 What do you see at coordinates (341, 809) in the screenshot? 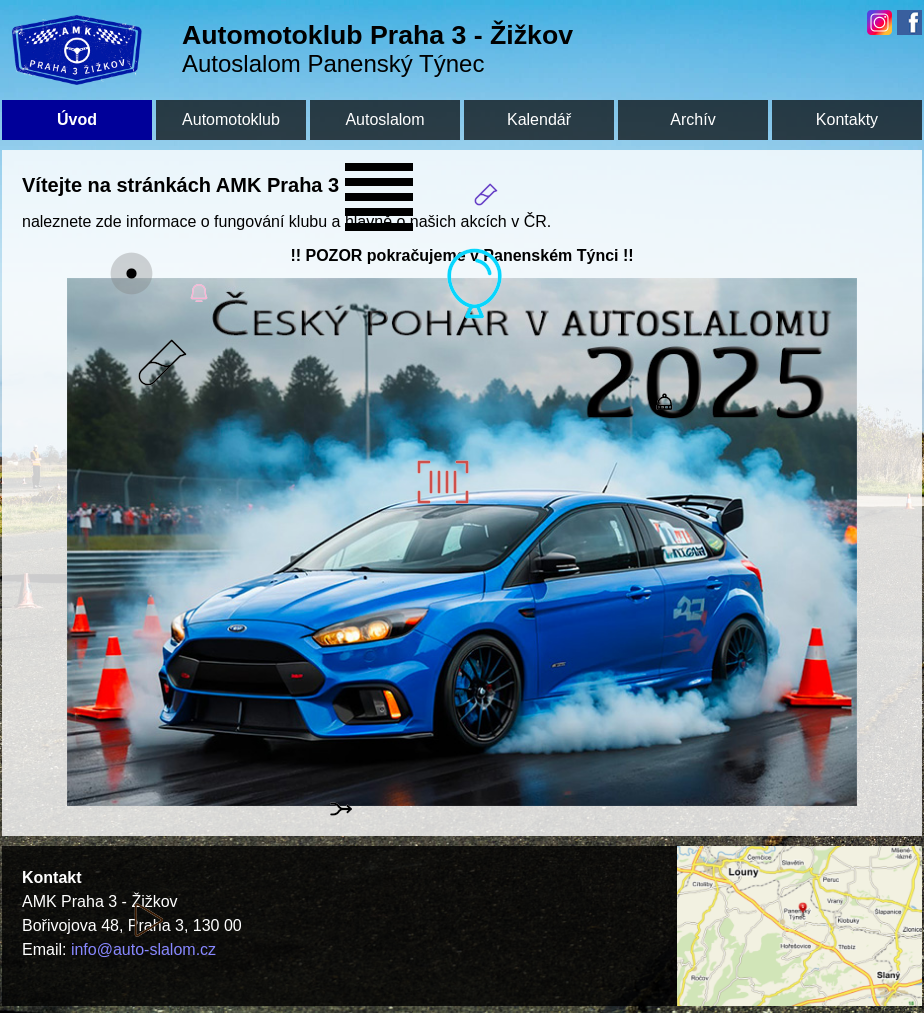
I see `merge or combine selected items` at bounding box center [341, 809].